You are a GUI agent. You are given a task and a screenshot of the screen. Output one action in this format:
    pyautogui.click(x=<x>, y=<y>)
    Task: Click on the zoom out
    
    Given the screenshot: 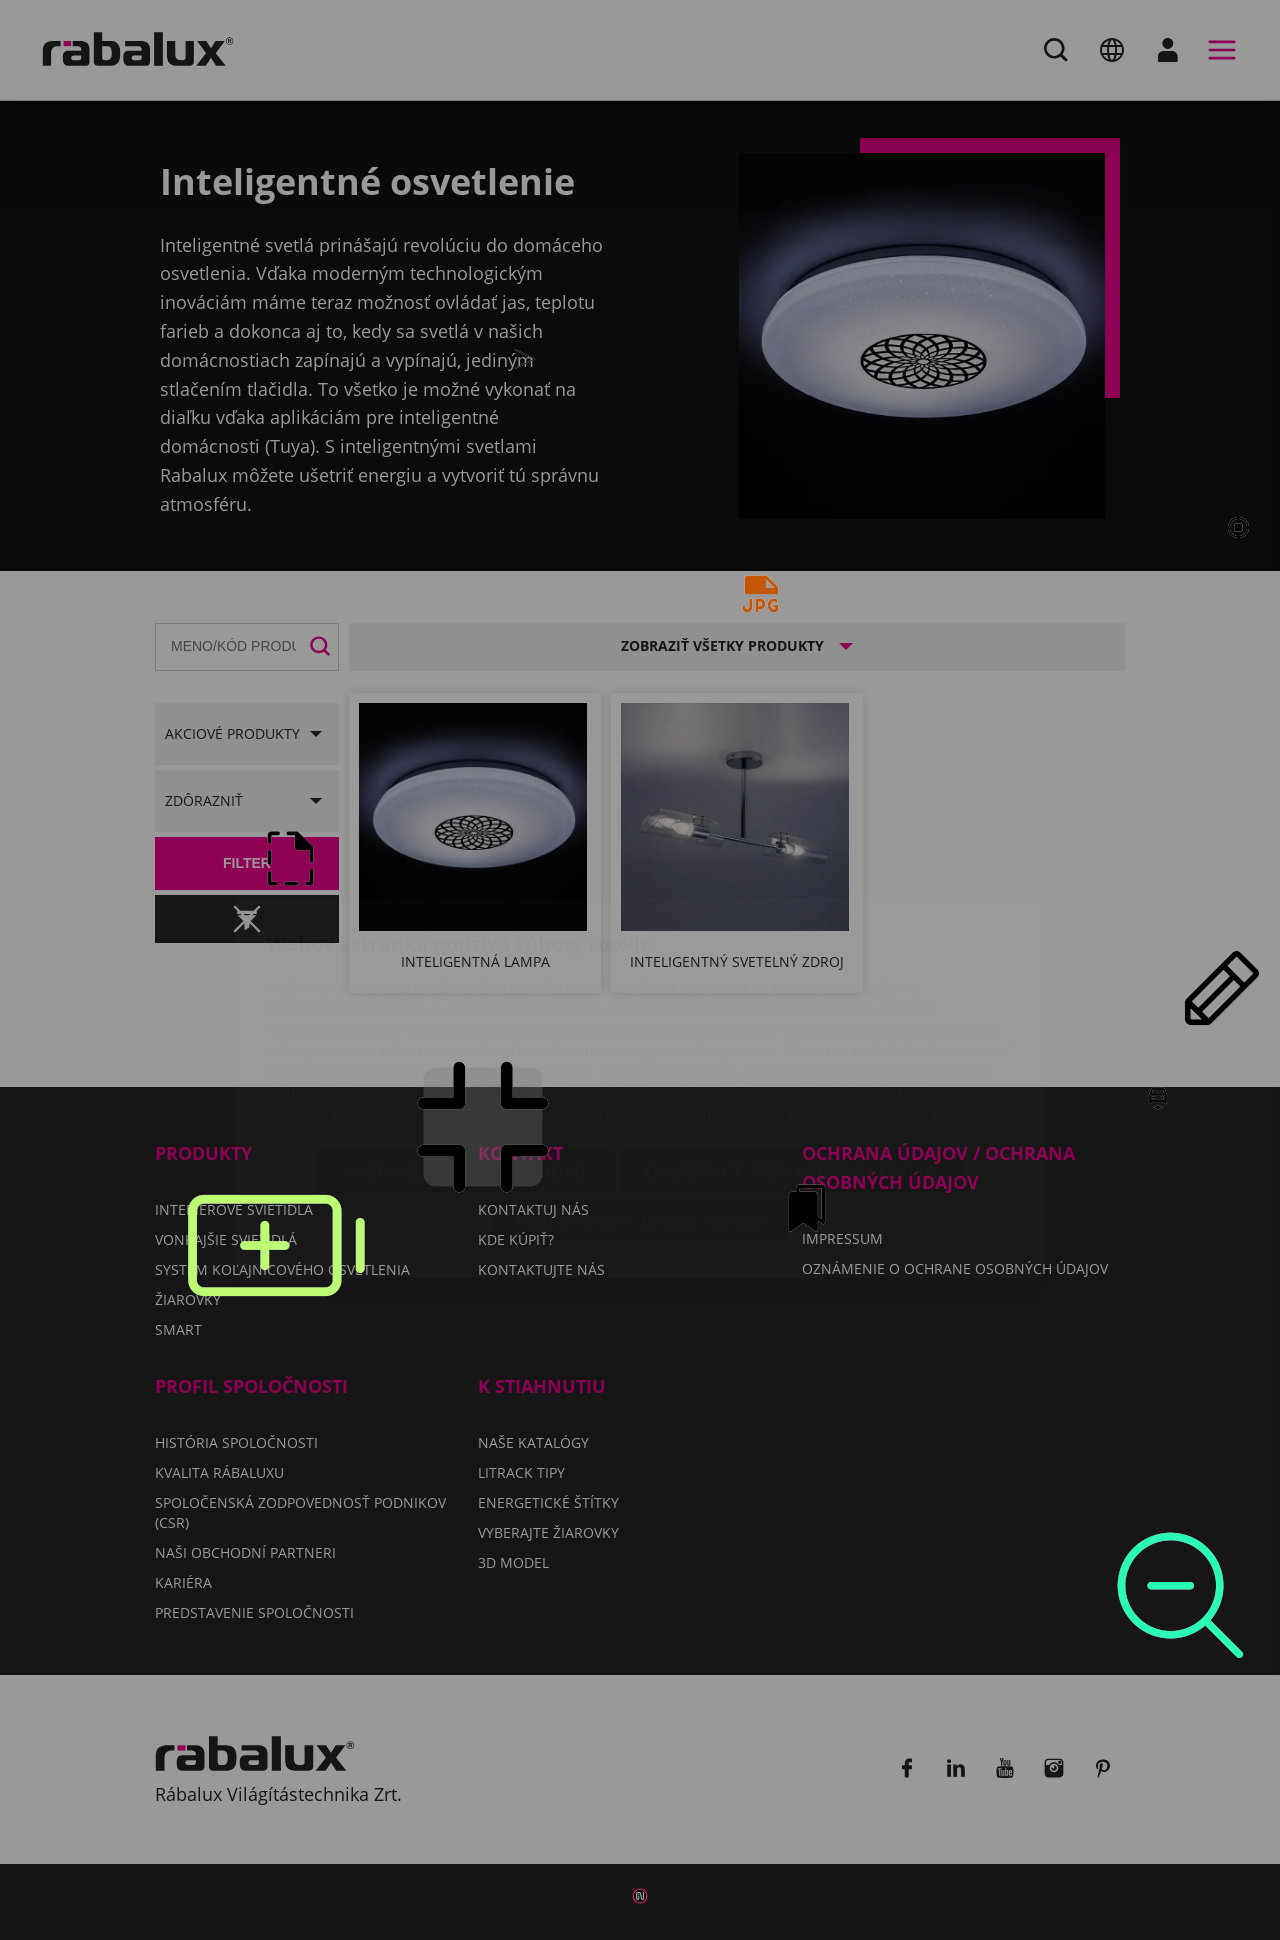 What is the action you would take?
    pyautogui.click(x=1180, y=1595)
    